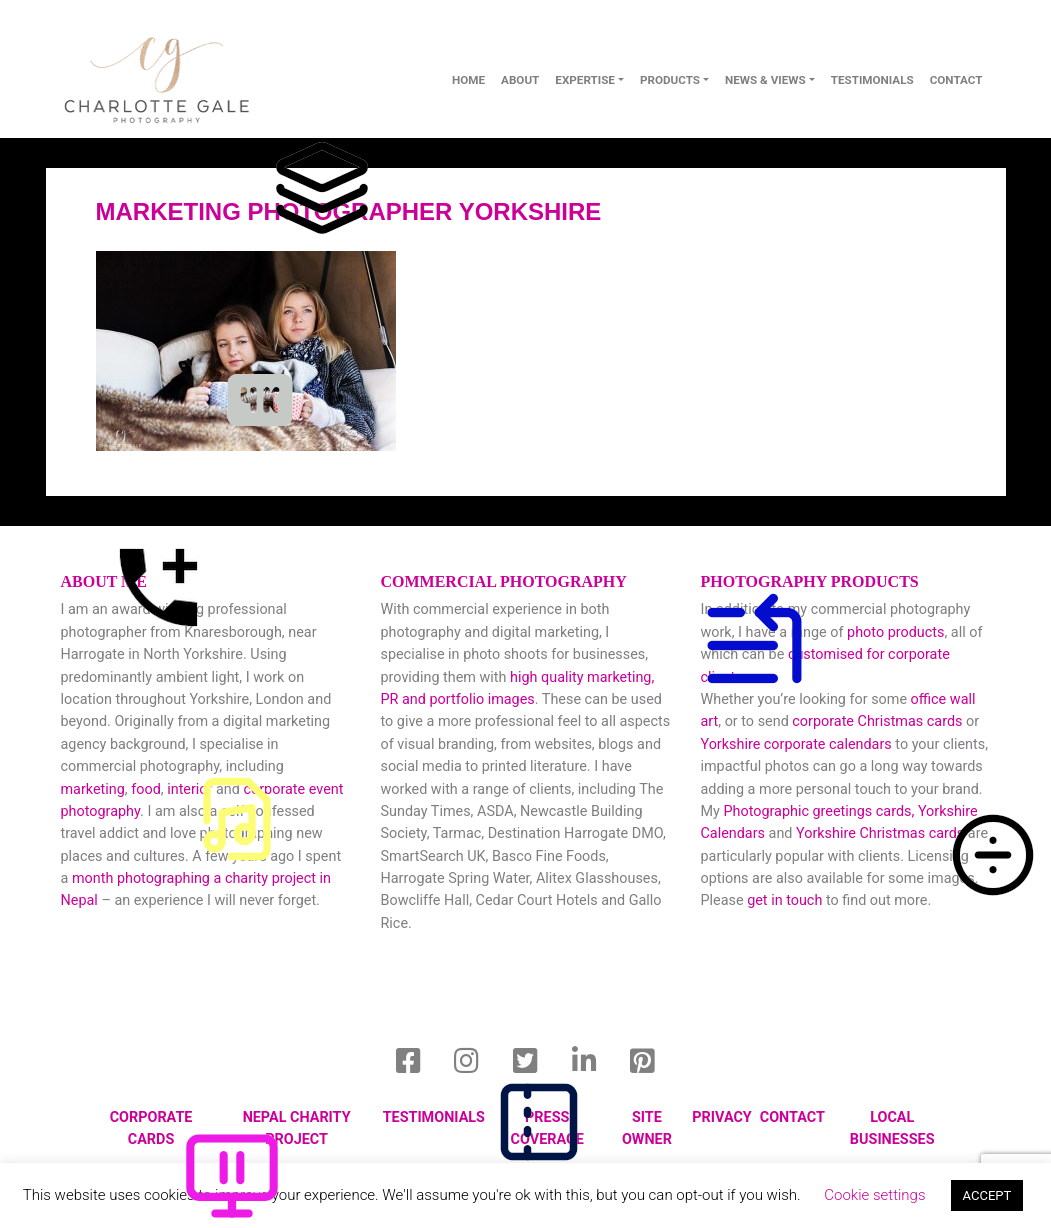 Image resolution: width=1051 pixels, height=1228 pixels. I want to click on indicates 4K resolution video quality, so click(260, 400).